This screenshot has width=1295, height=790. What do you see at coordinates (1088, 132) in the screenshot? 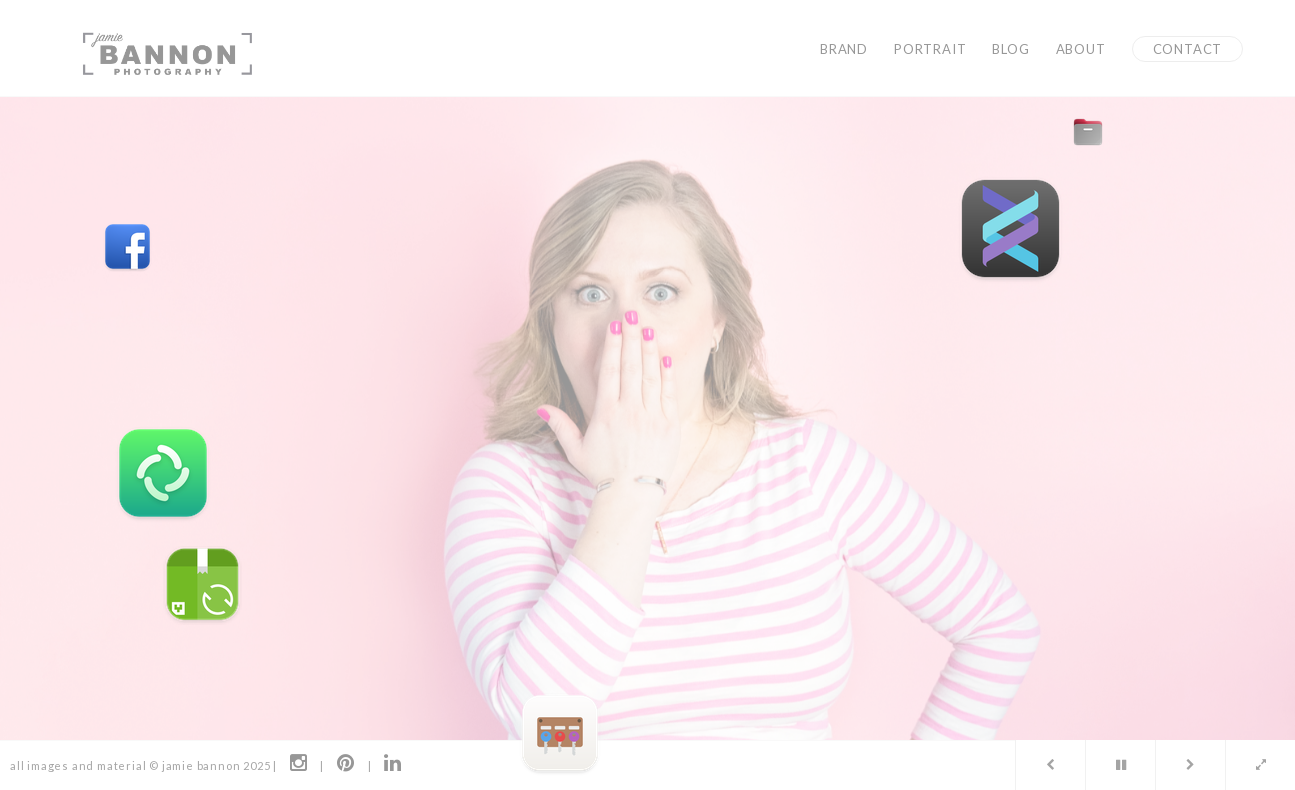
I see `open the file manager application` at bounding box center [1088, 132].